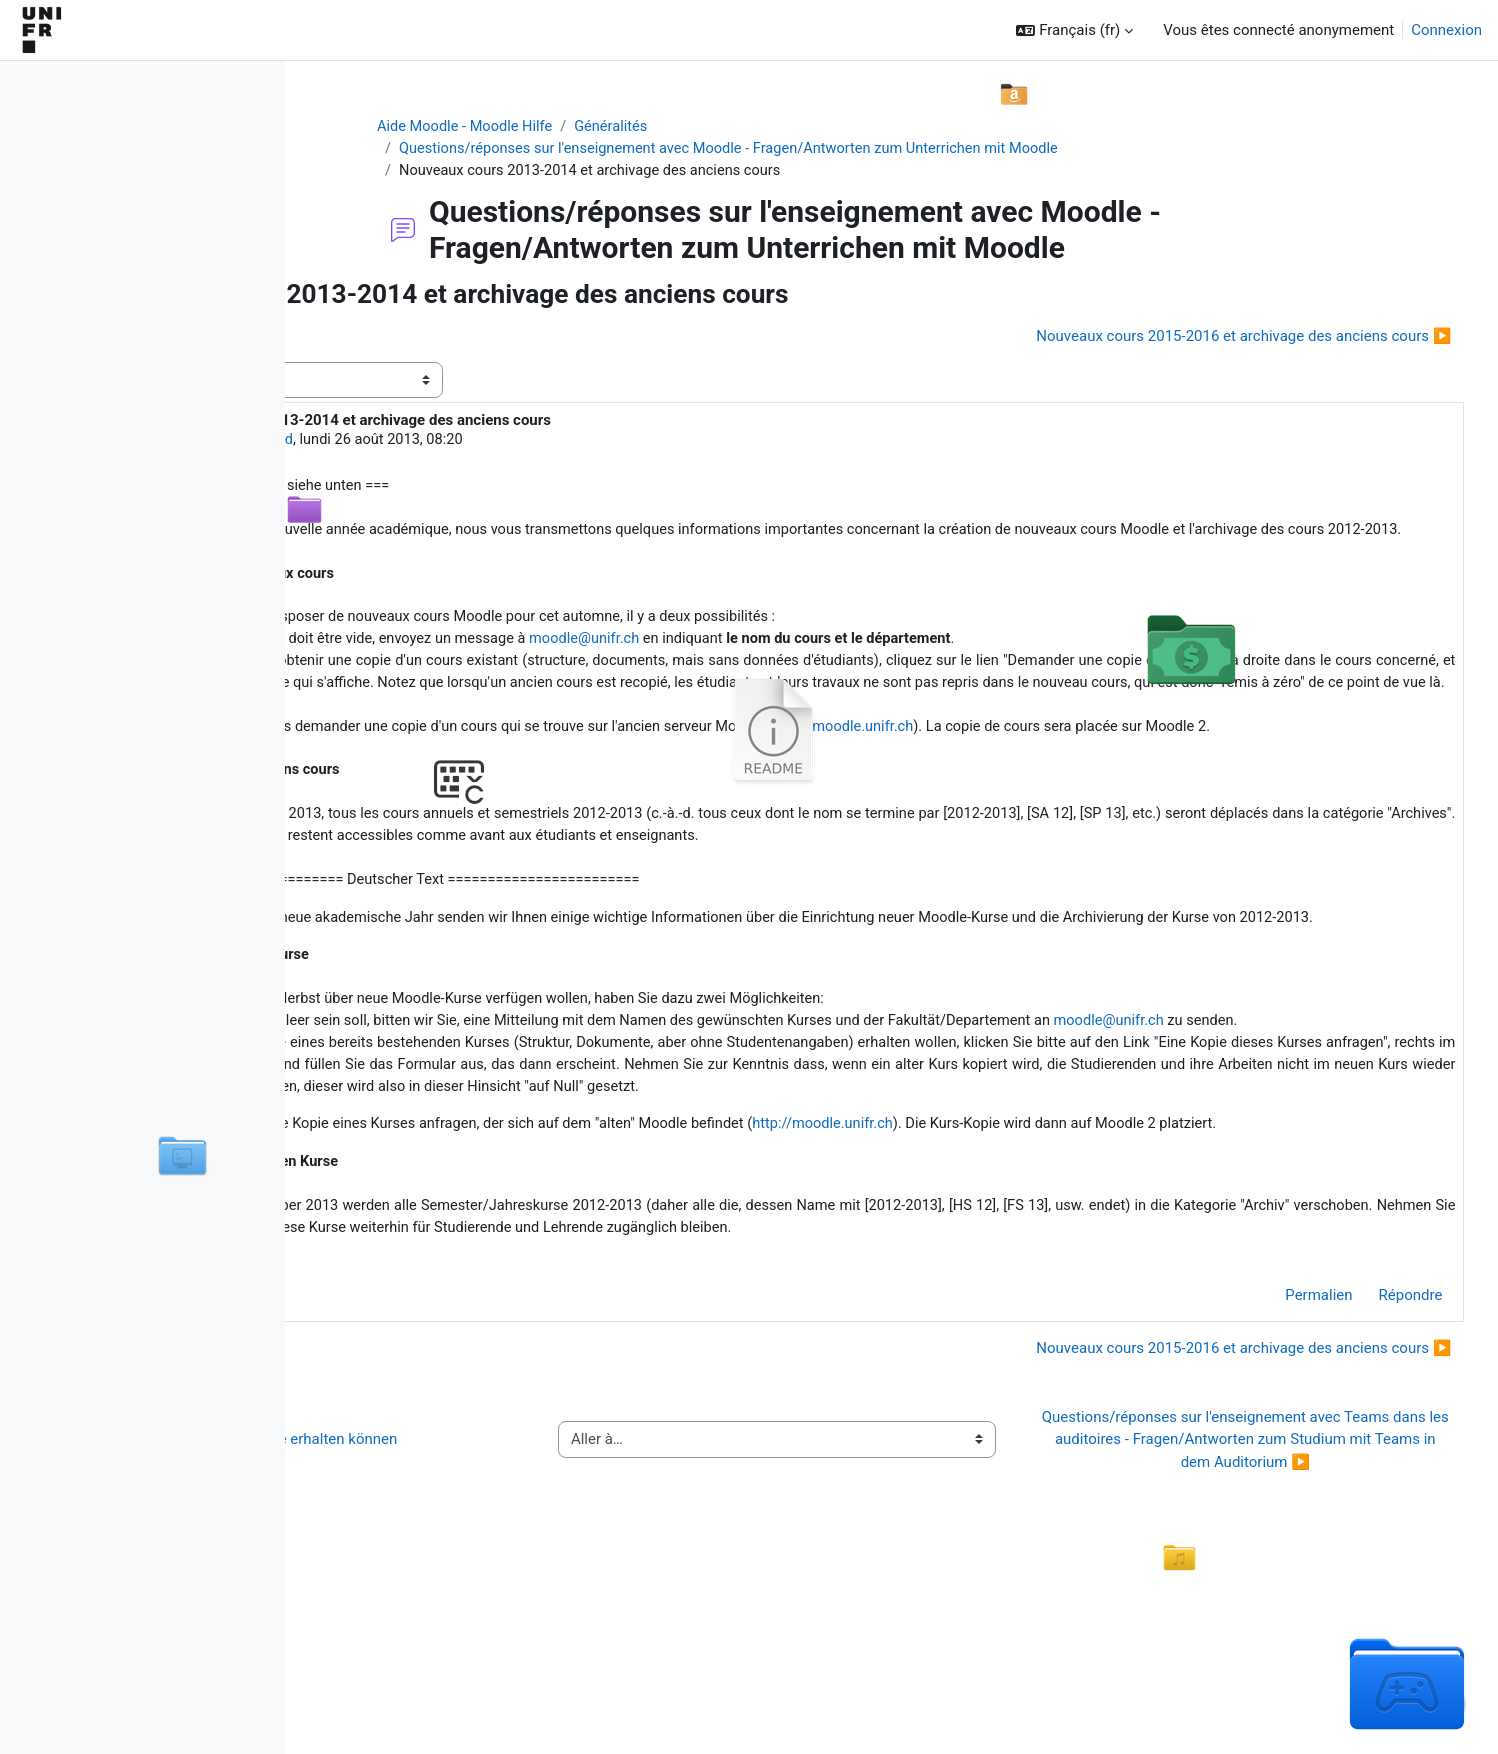 The height and width of the screenshot is (1754, 1498). Describe the element at coordinates (1179, 1557) in the screenshot. I see `open your music files folder` at that location.